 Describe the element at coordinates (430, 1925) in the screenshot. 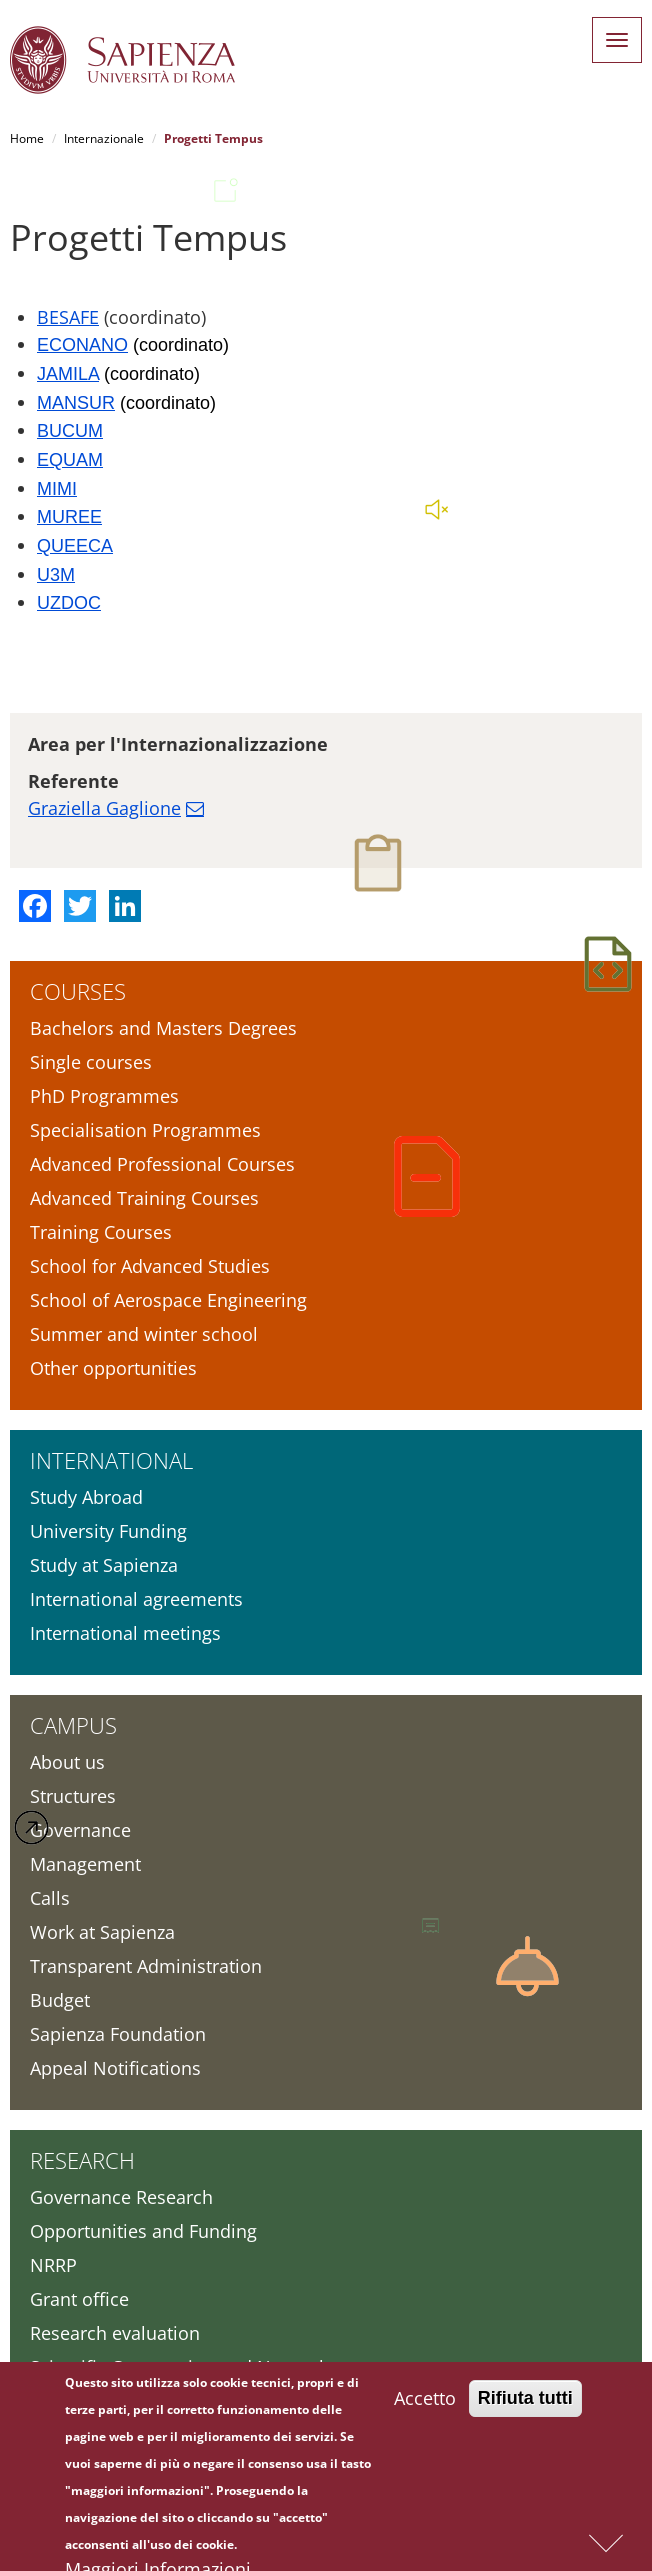

I see `view purchase receipt or transaction history` at that location.